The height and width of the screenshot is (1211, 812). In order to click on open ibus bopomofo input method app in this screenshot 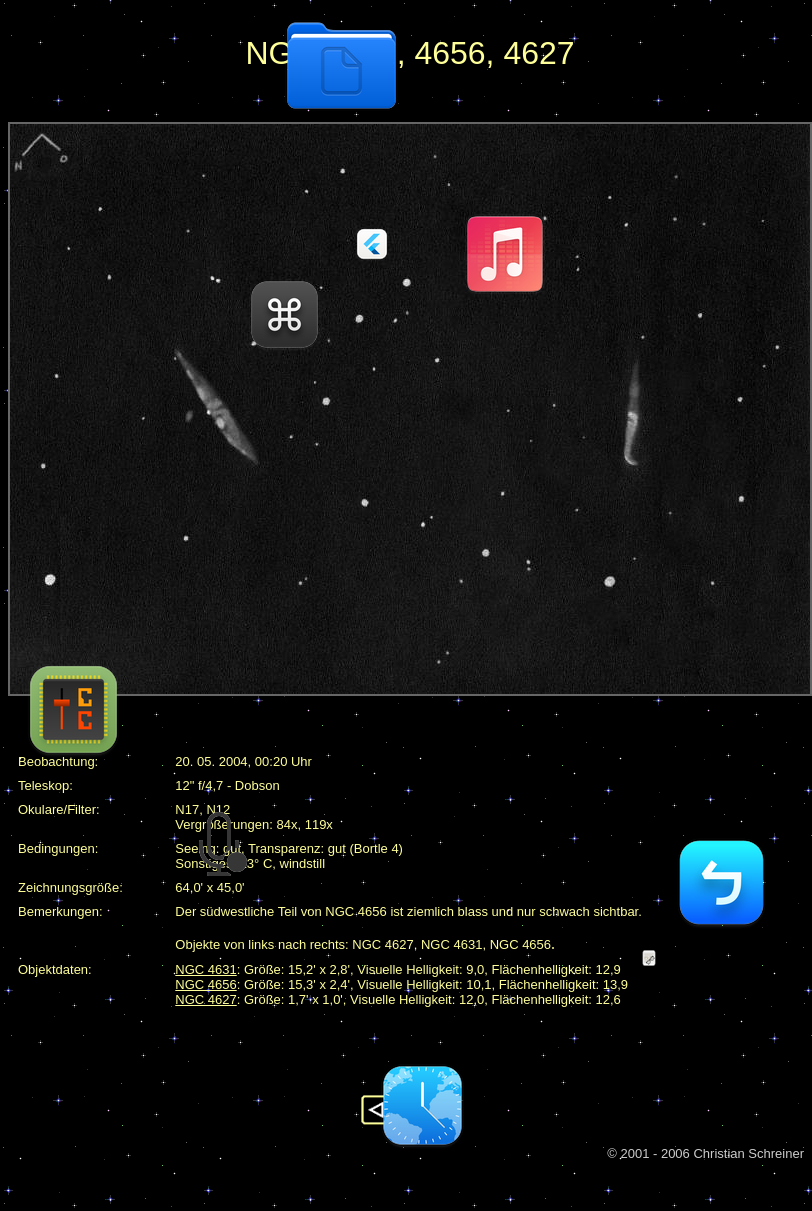, I will do `click(721, 882)`.